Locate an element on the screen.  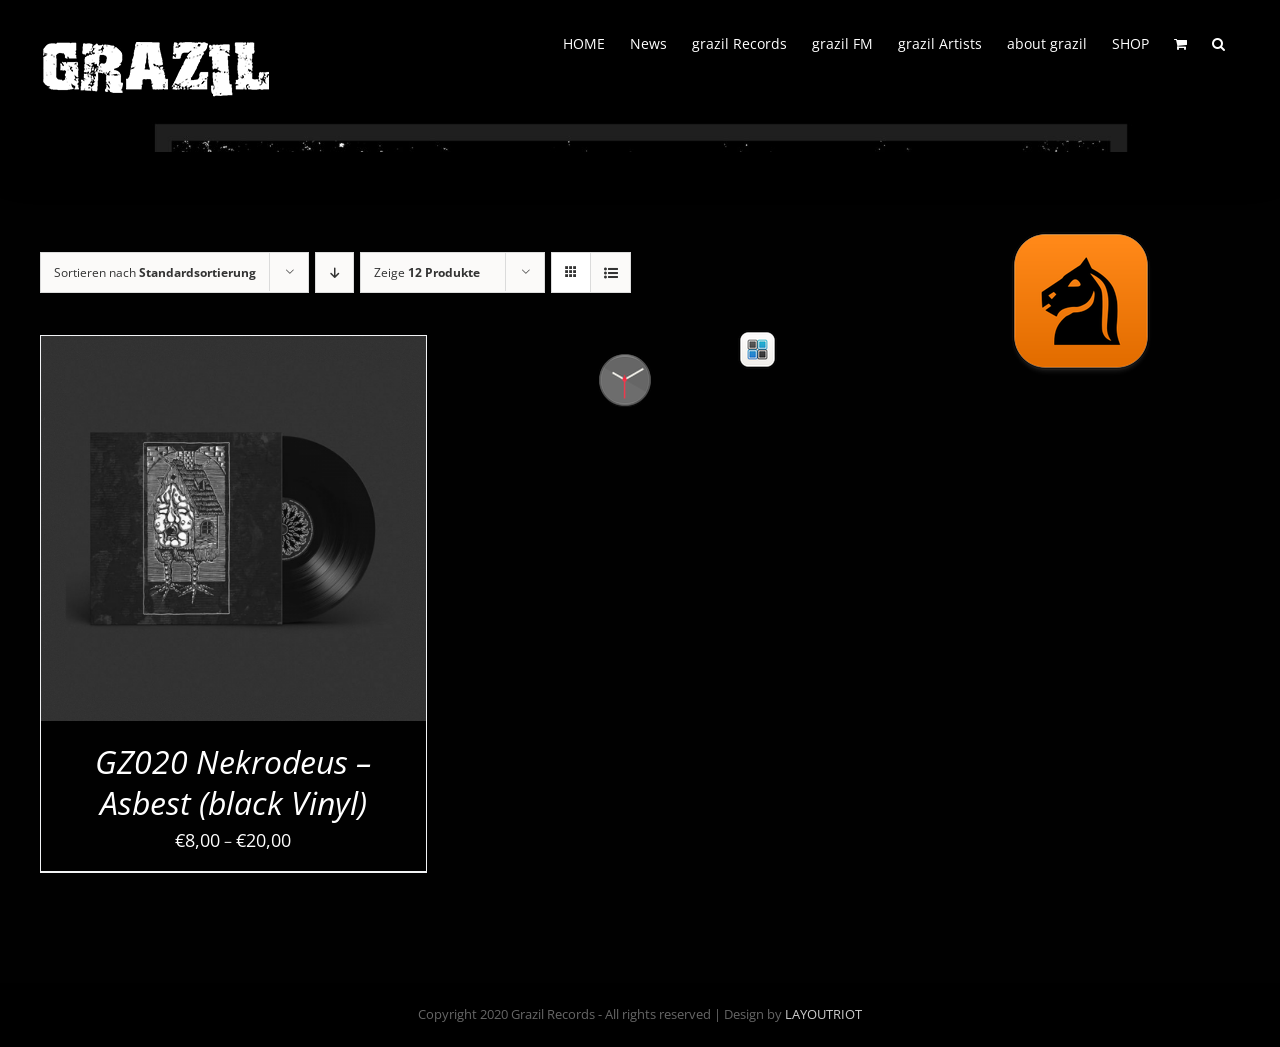
open the clock app is located at coordinates (625, 380).